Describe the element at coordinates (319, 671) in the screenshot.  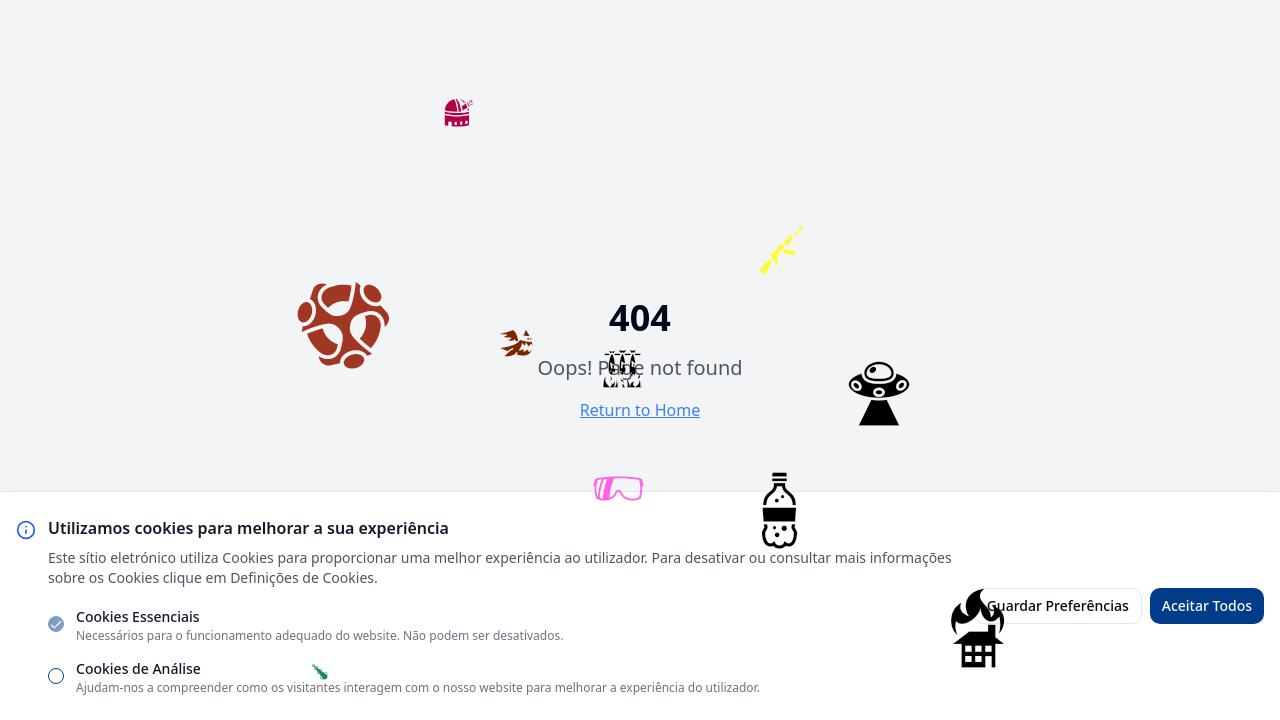
I see `equip or select a beam weapon` at that location.